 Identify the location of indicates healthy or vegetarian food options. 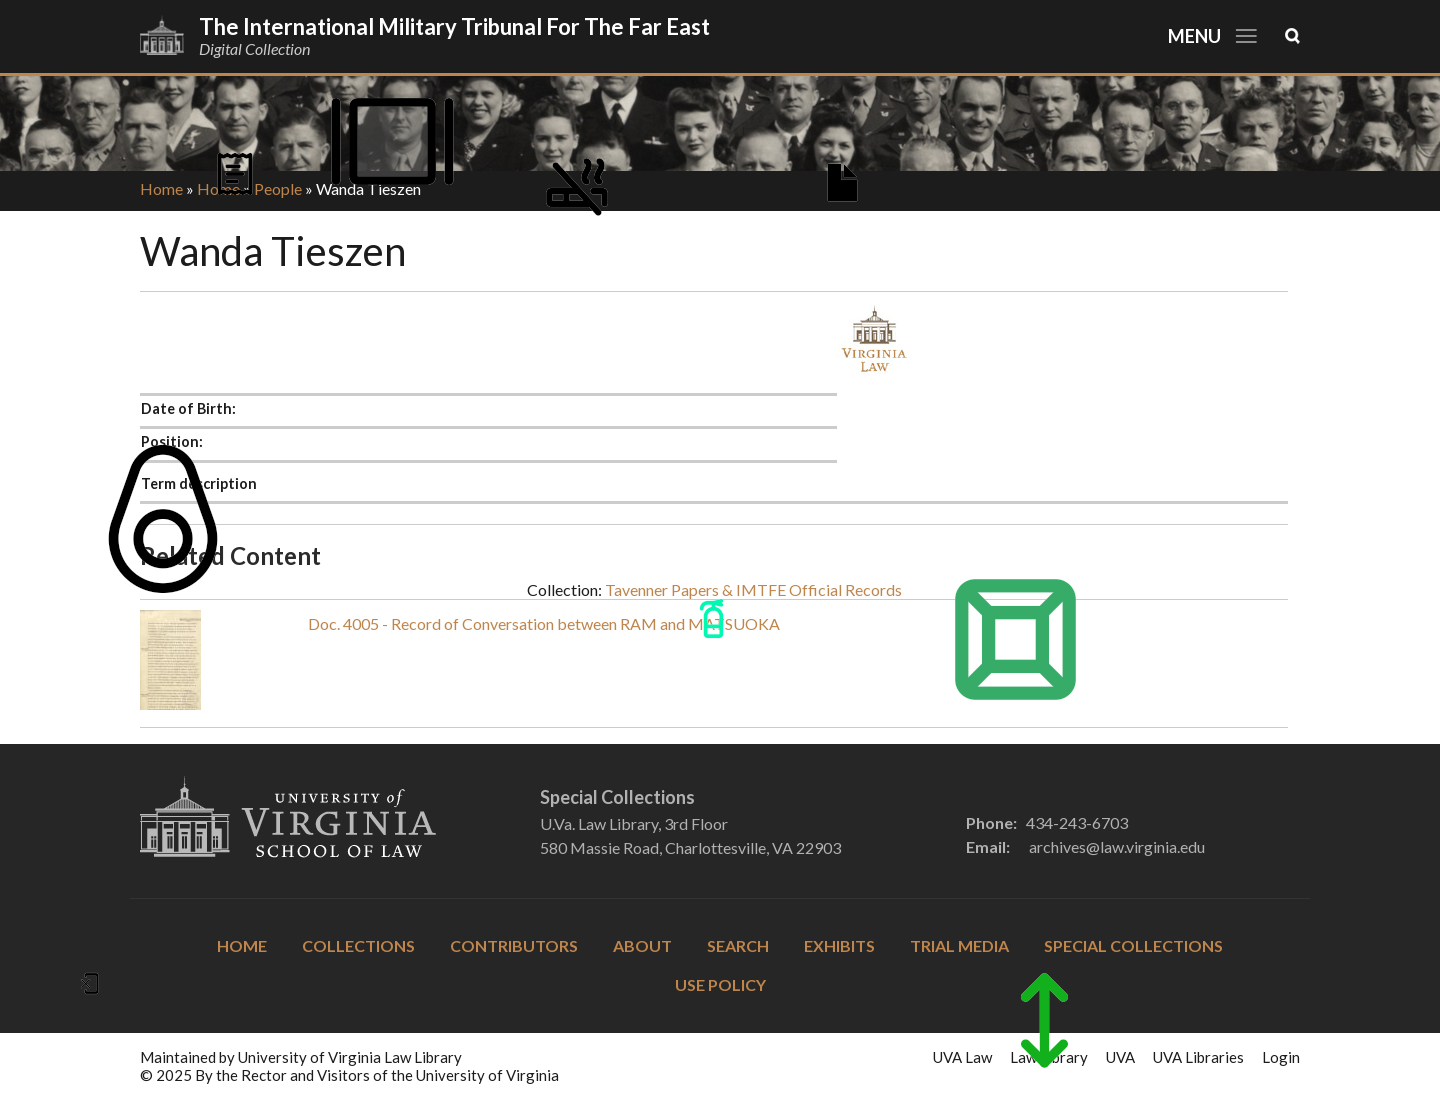
(163, 519).